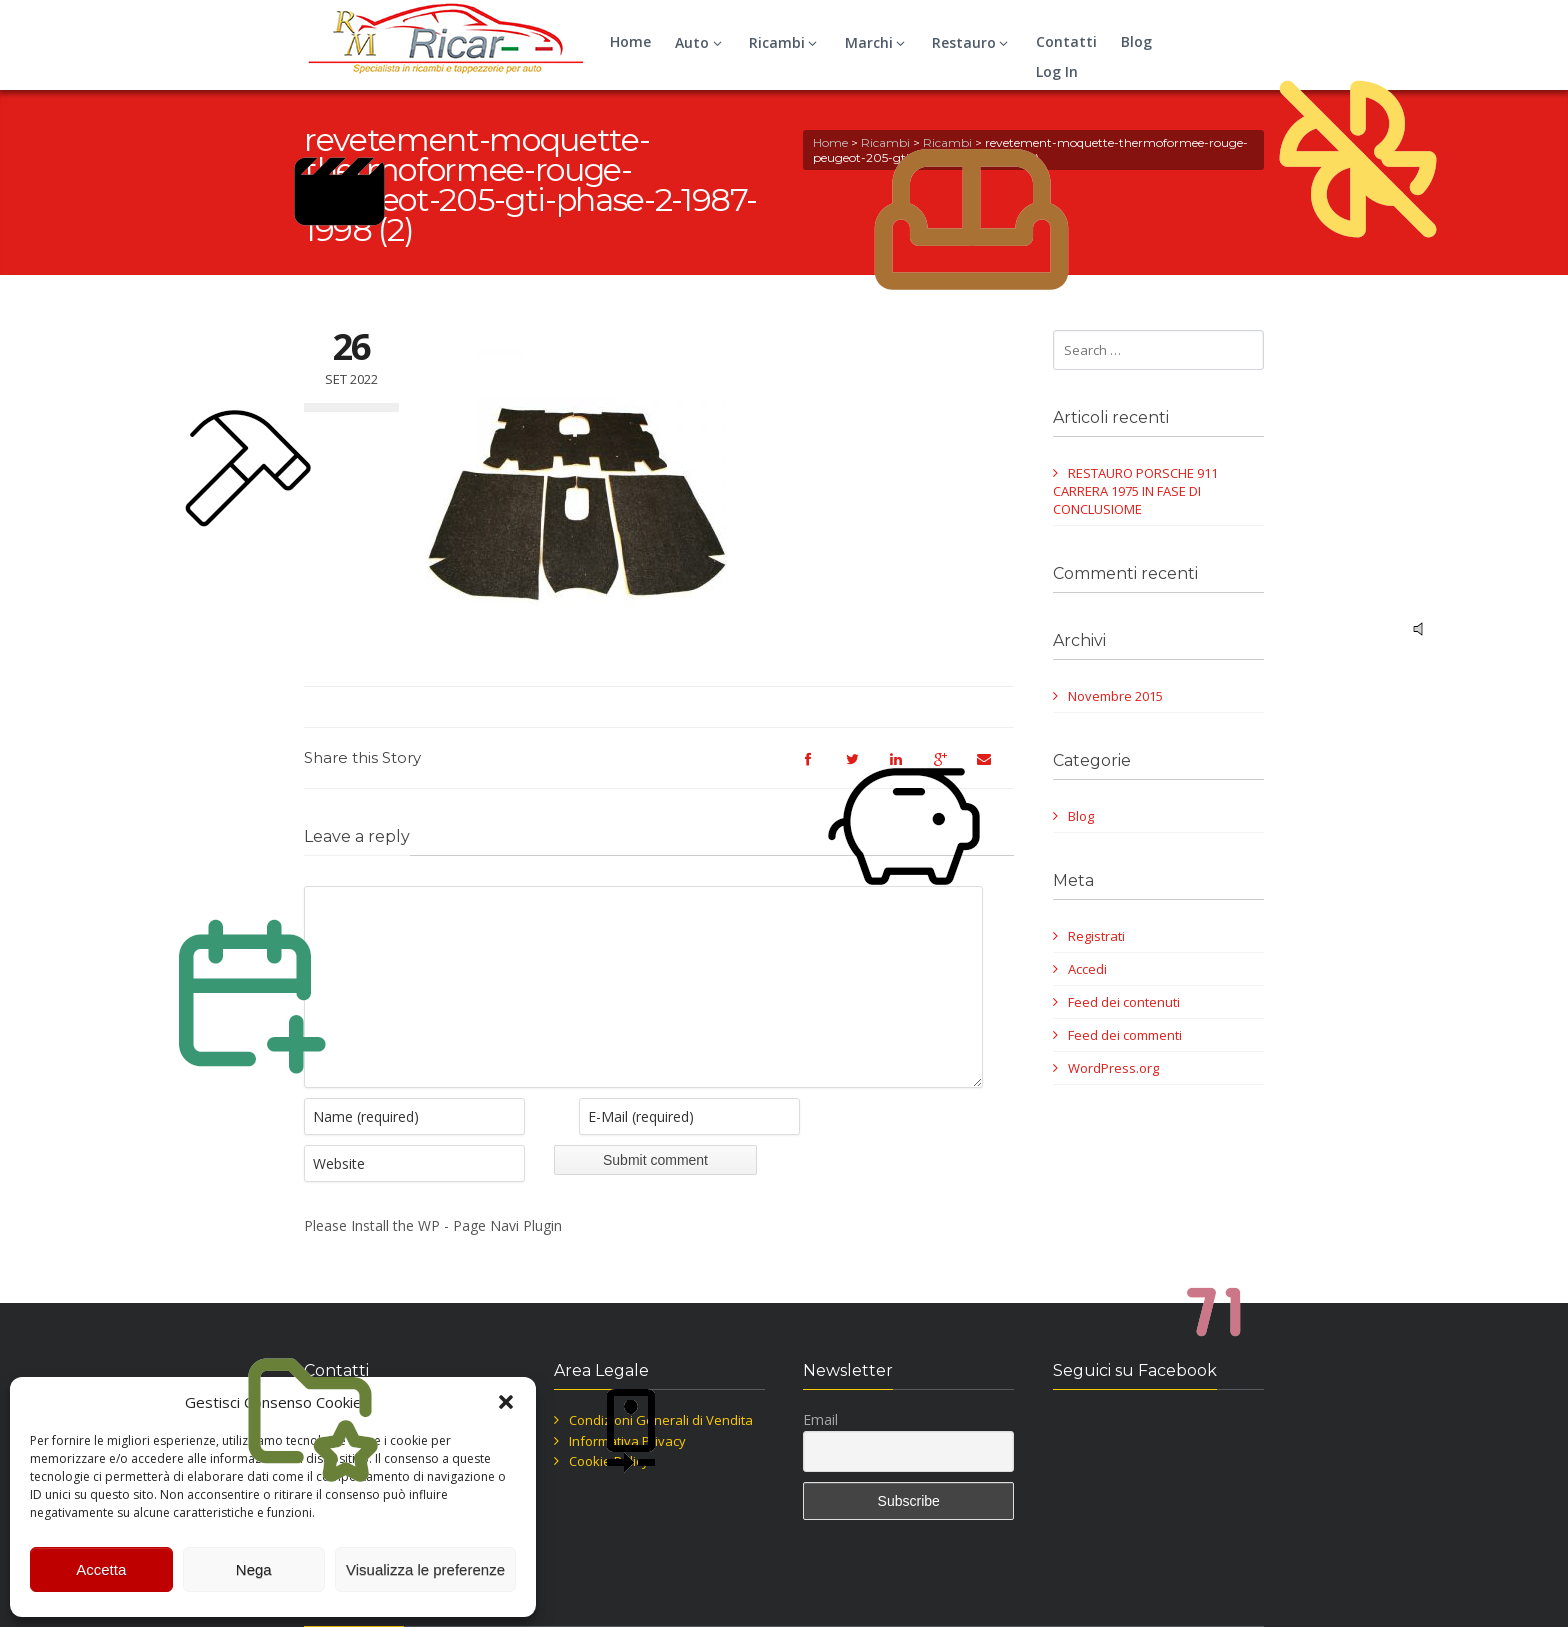 The width and height of the screenshot is (1568, 1627). Describe the element at coordinates (1420, 629) in the screenshot. I see `speaker with no volume or sound output` at that location.